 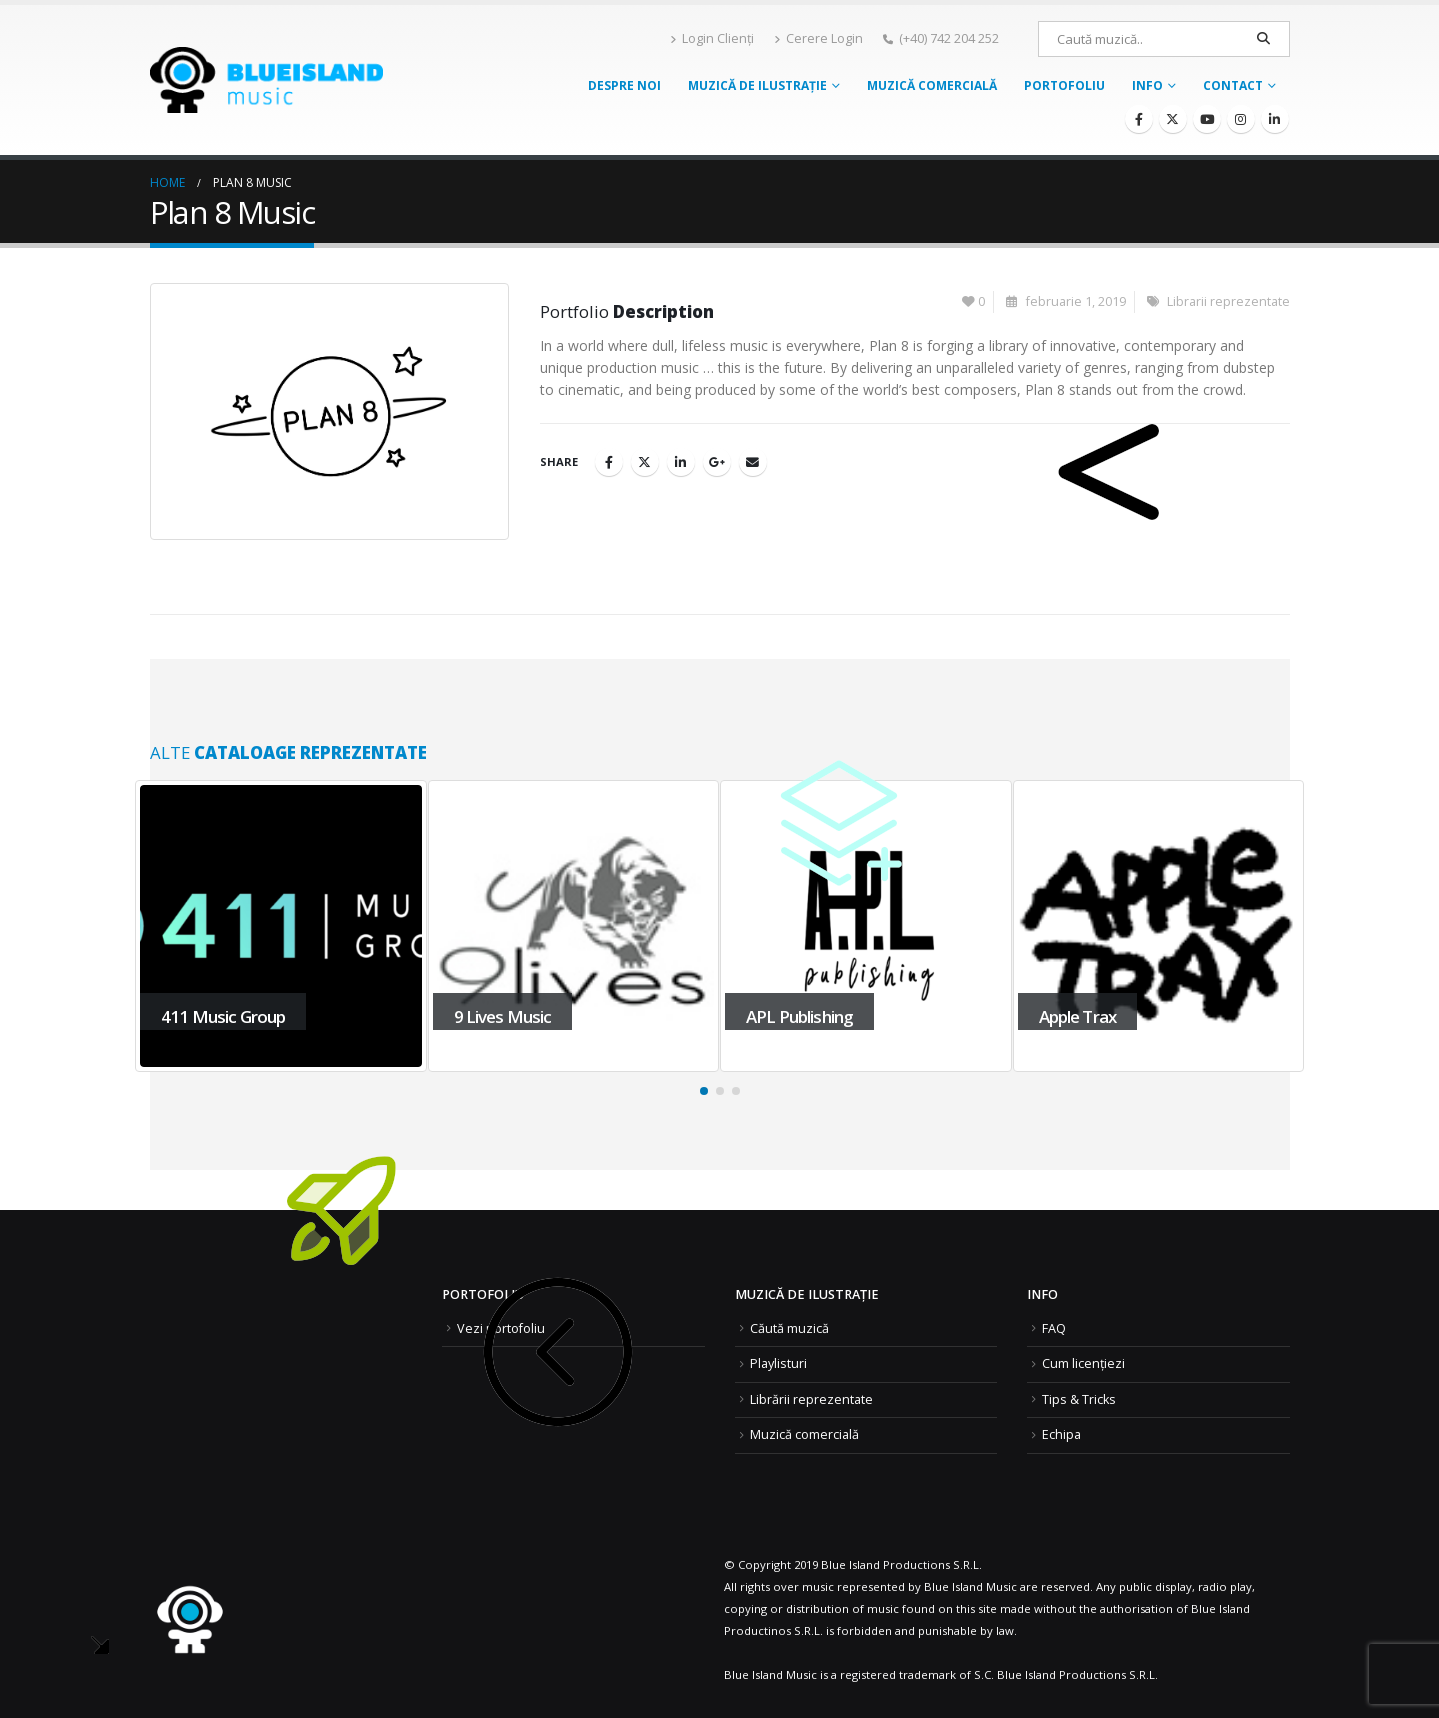 What do you see at coordinates (839, 823) in the screenshot?
I see `add a new layer to the stack` at bounding box center [839, 823].